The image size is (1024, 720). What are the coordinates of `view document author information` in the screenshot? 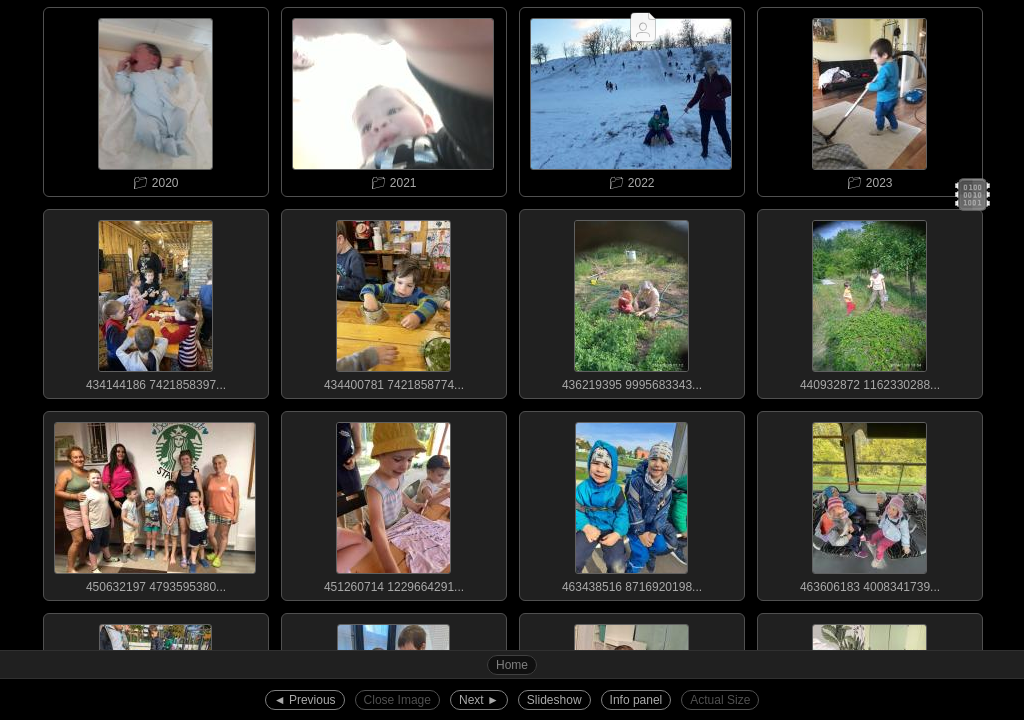 It's located at (643, 27).